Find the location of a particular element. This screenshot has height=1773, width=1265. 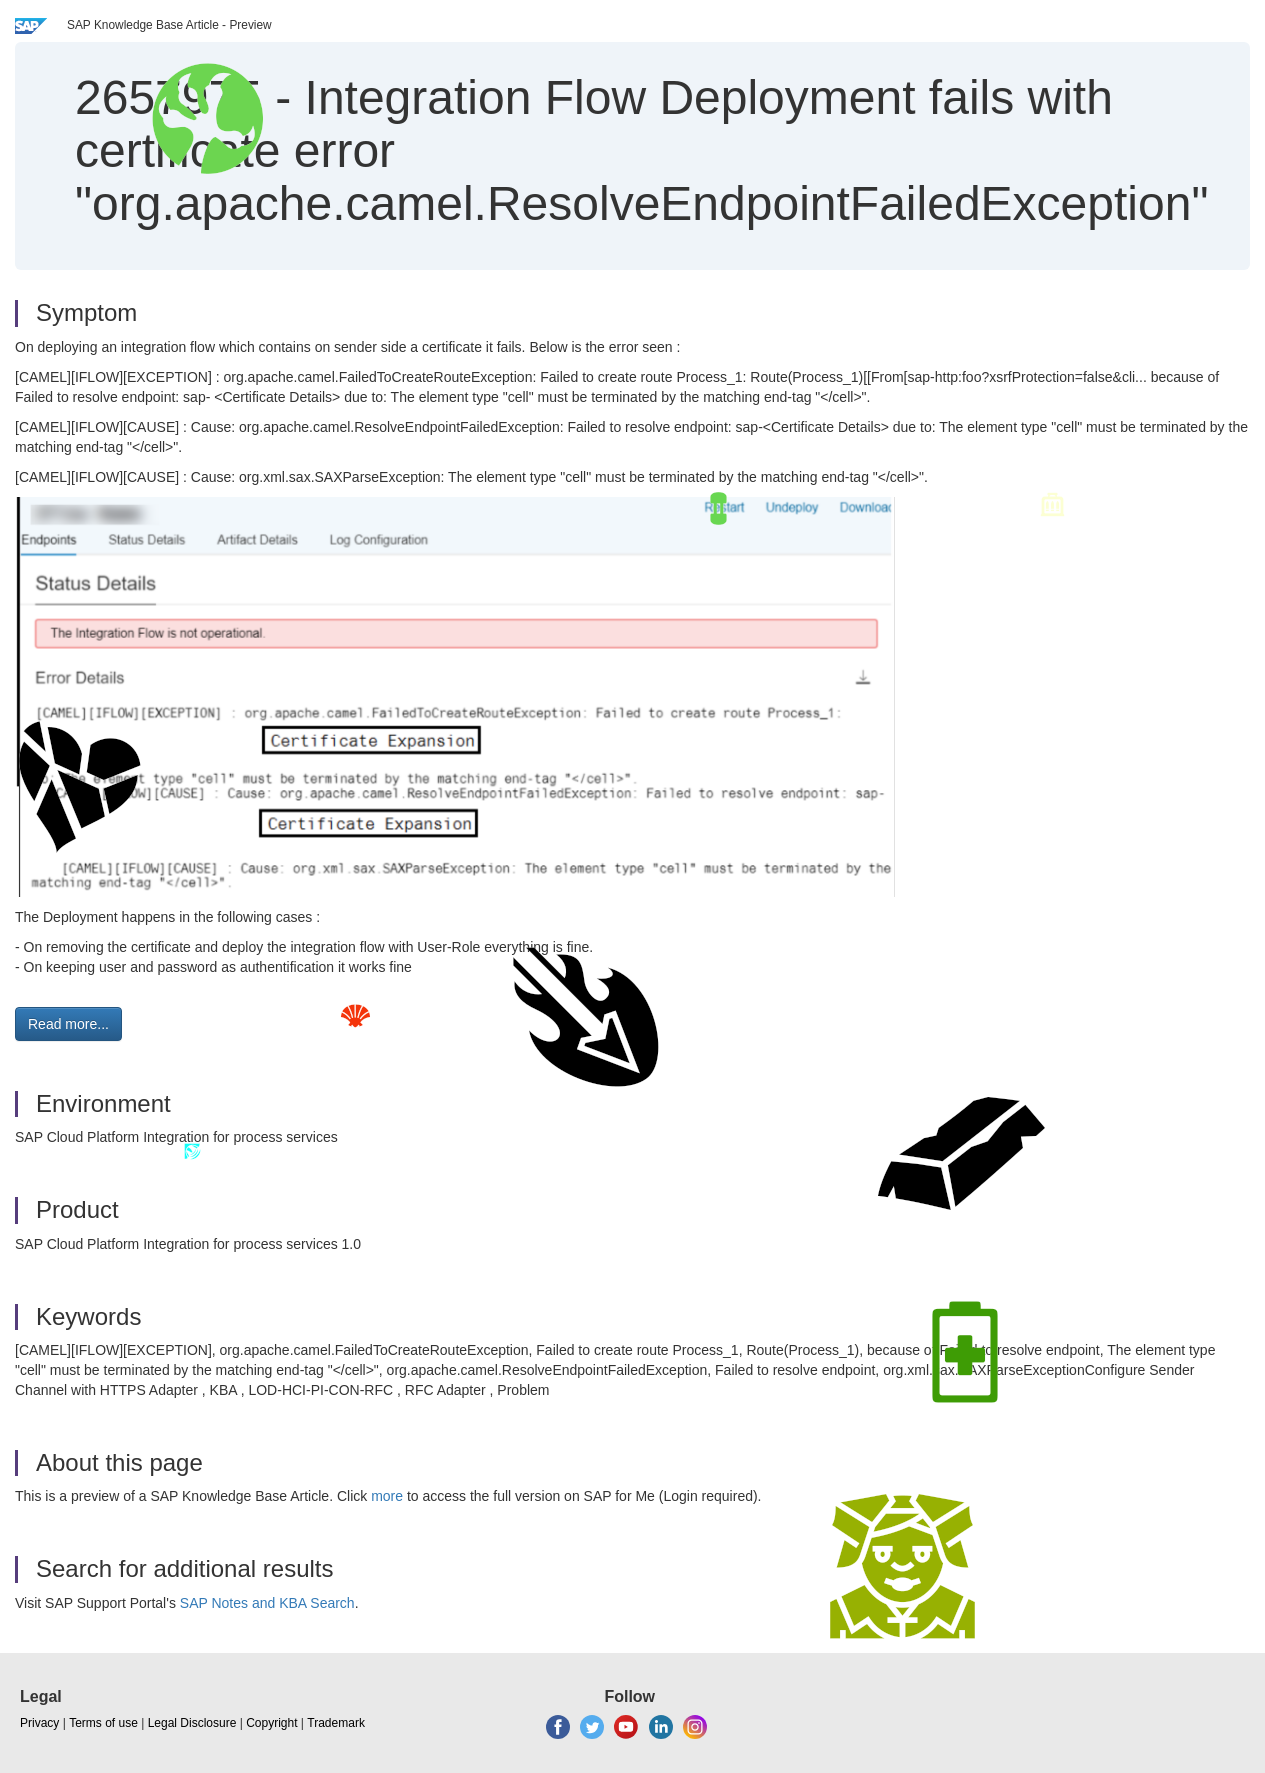

select nun character or avatar is located at coordinates (902, 1565).